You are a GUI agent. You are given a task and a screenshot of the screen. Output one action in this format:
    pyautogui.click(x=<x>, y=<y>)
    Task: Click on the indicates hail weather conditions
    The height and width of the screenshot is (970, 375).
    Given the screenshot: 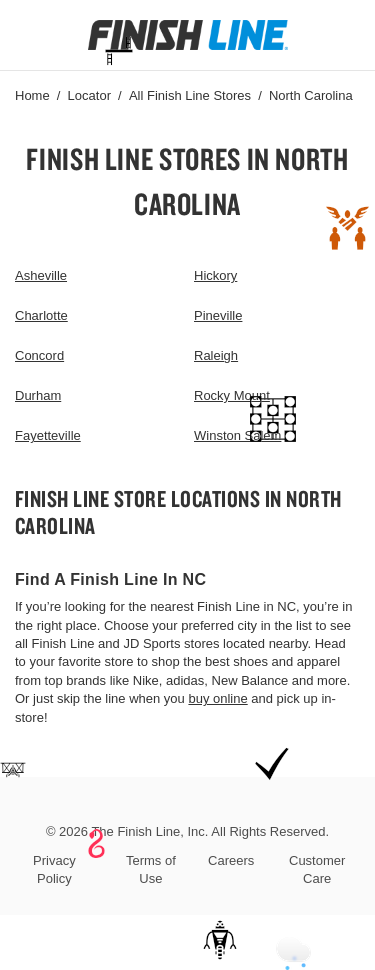 What is the action you would take?
    pyautogui.click(x=293, y=952)
    